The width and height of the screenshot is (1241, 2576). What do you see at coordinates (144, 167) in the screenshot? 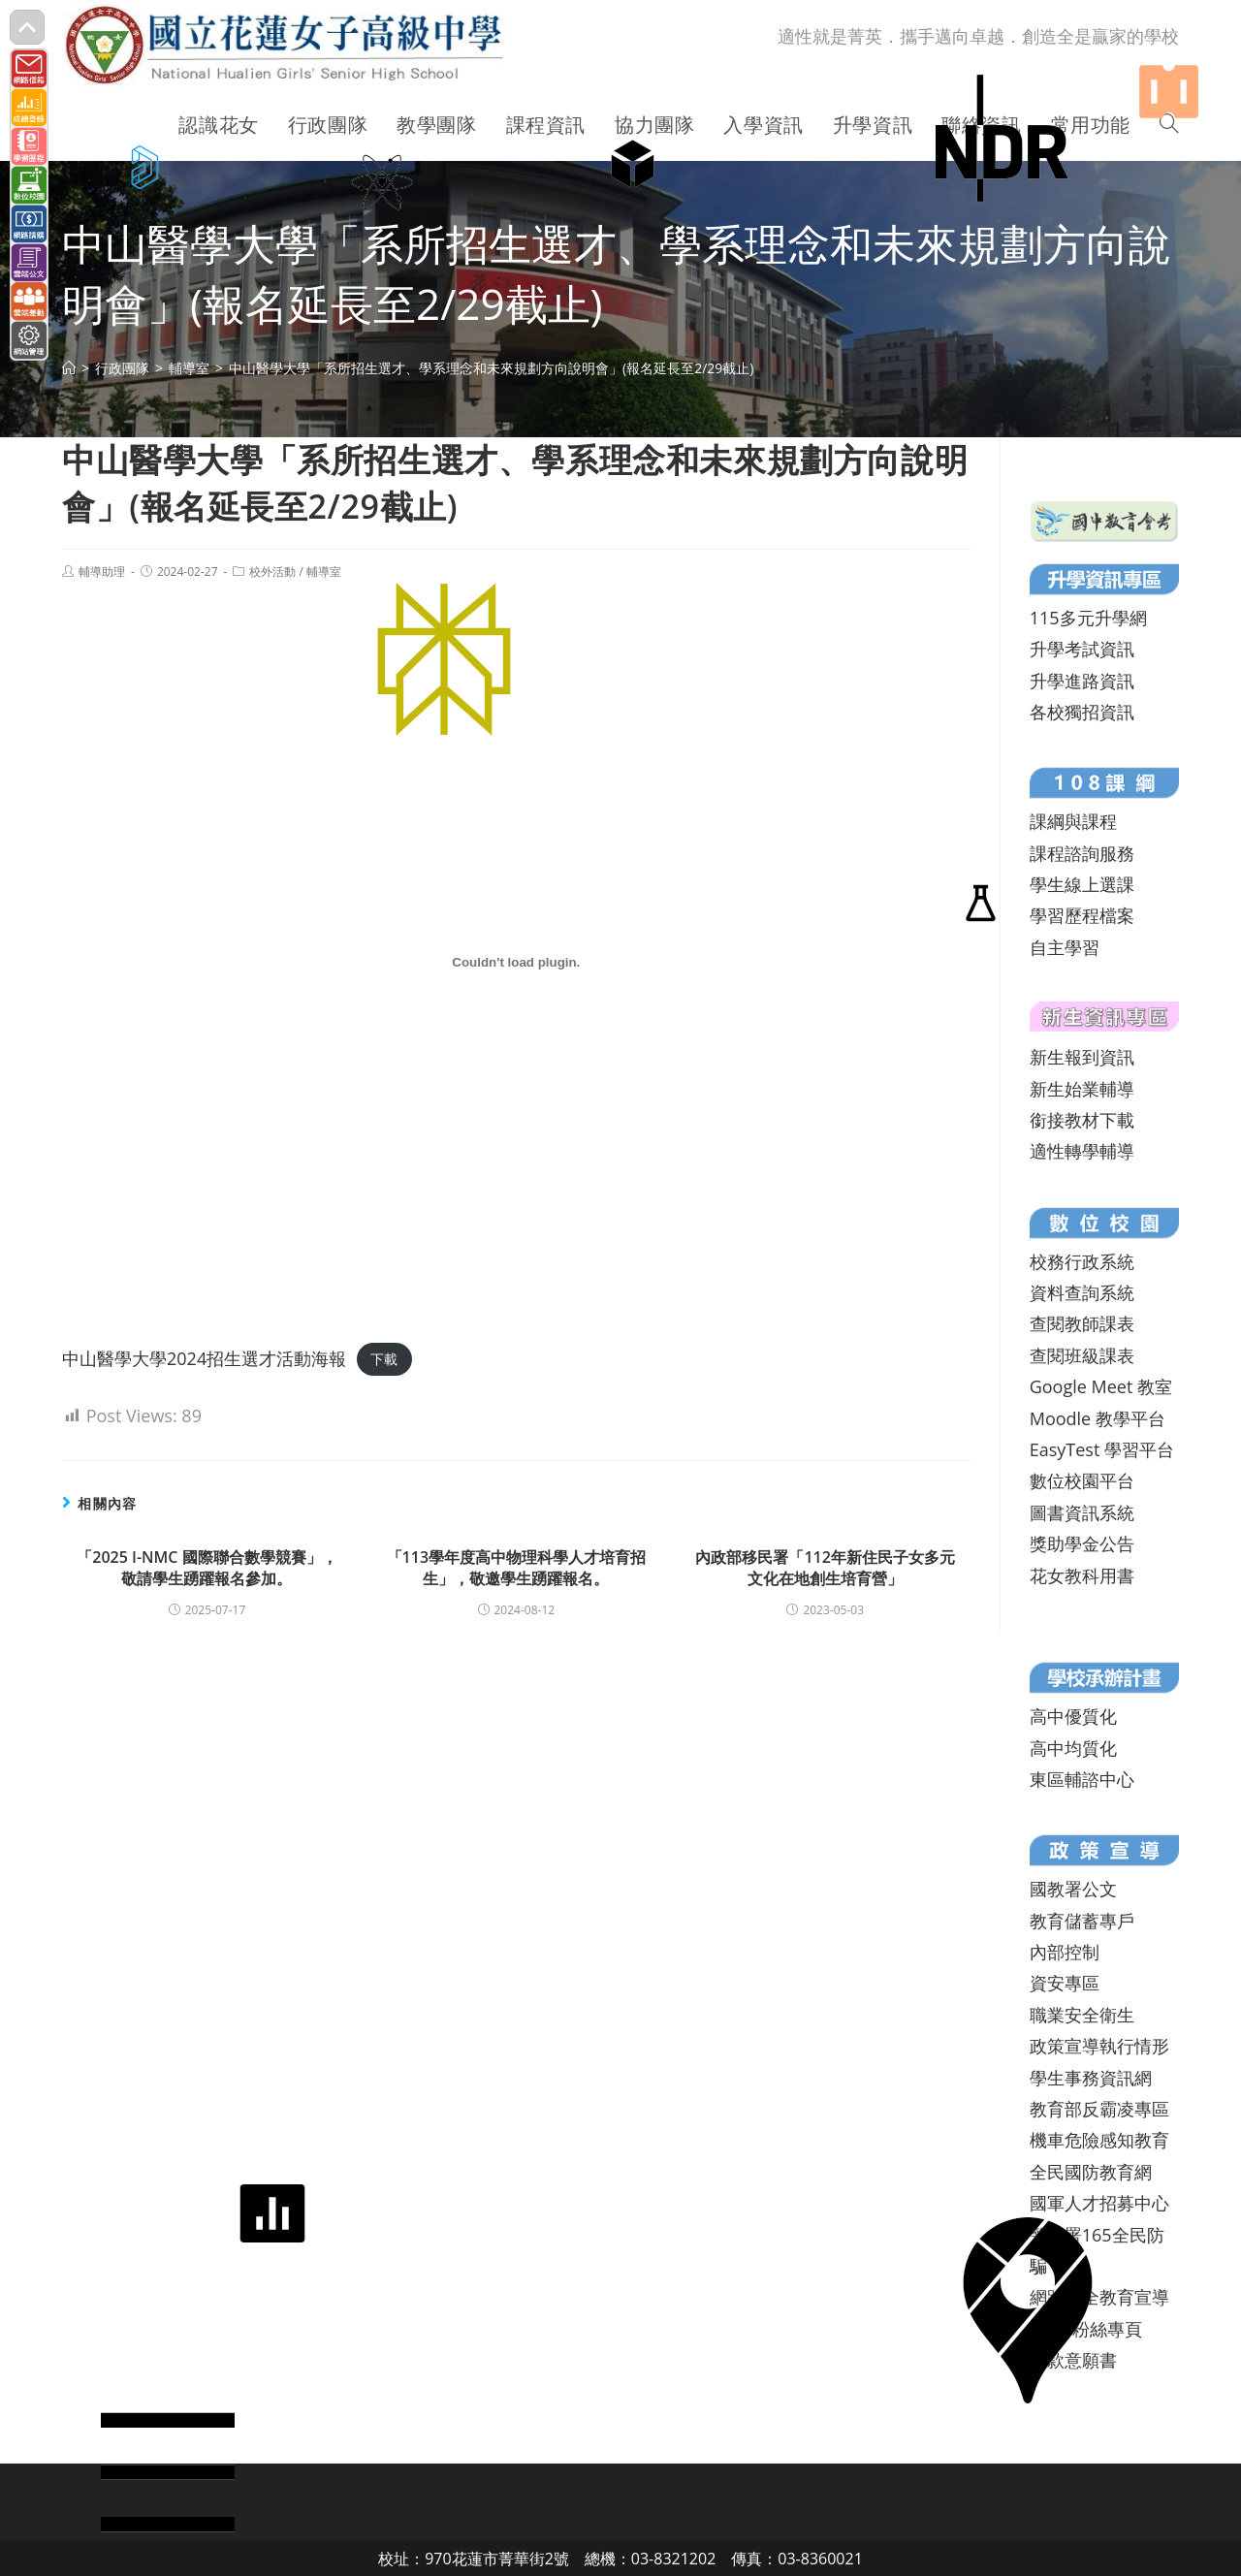
I see `open Altium Designer application` at bounding box center [144, 167].